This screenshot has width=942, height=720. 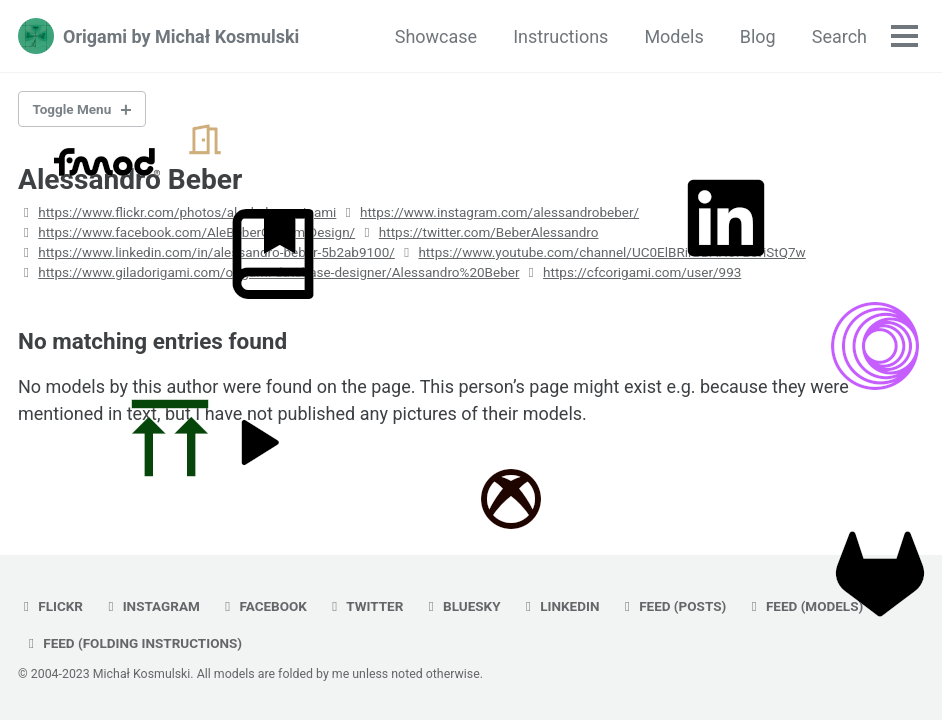 I want to click on view bookmarked items, so click(x=273, y=254).